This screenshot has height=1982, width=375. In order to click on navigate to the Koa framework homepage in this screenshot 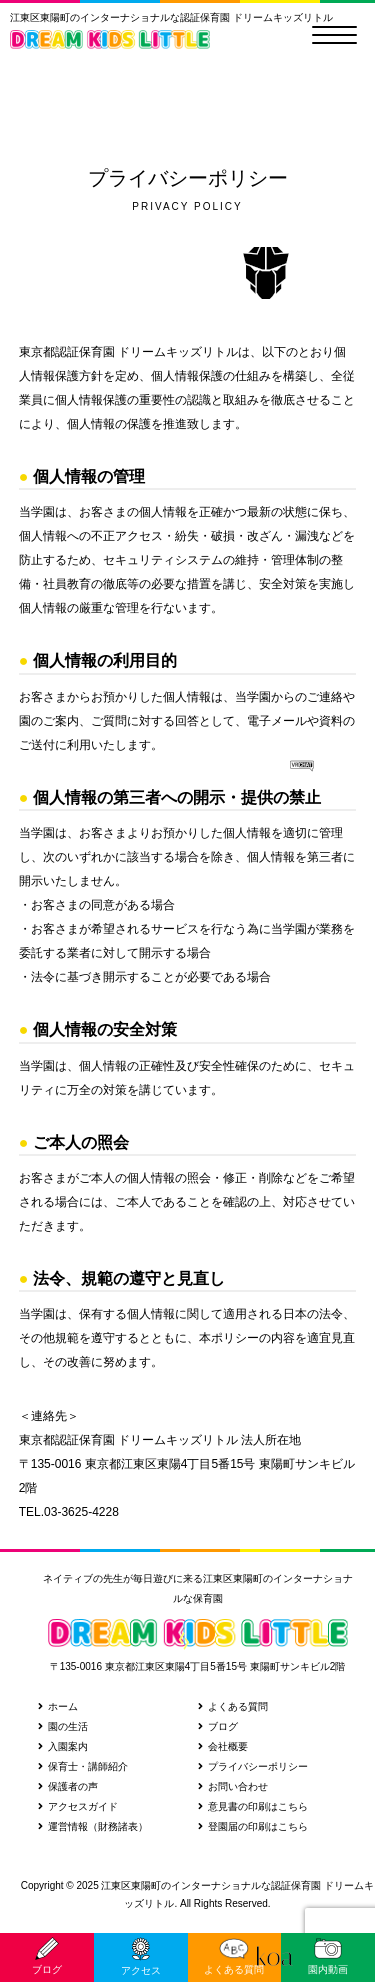, I will do `click(275, 1956)`.